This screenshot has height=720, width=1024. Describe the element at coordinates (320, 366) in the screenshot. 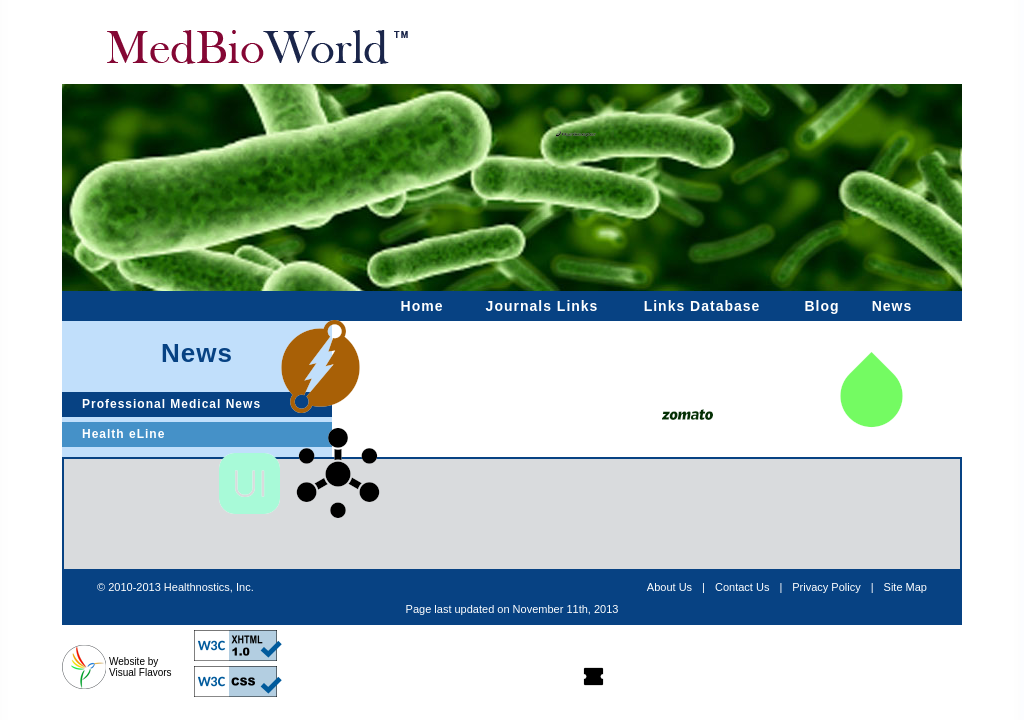

I see `dgraph database logo` at that location.